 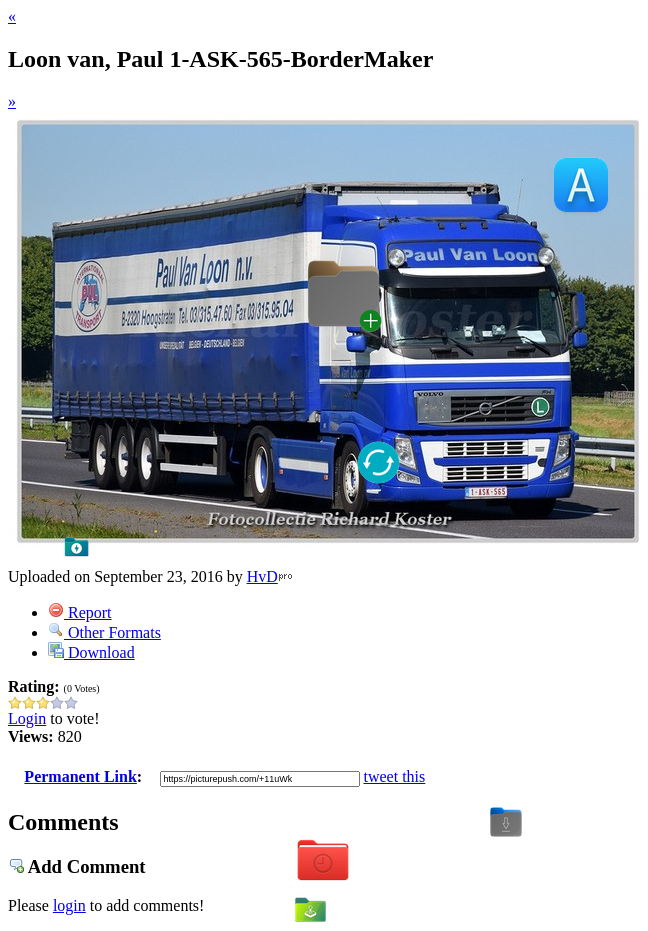 What do you see at coordinates (506, 822) in the screenshot?
I see `open downloads folder` at bounding box center [506, 822].